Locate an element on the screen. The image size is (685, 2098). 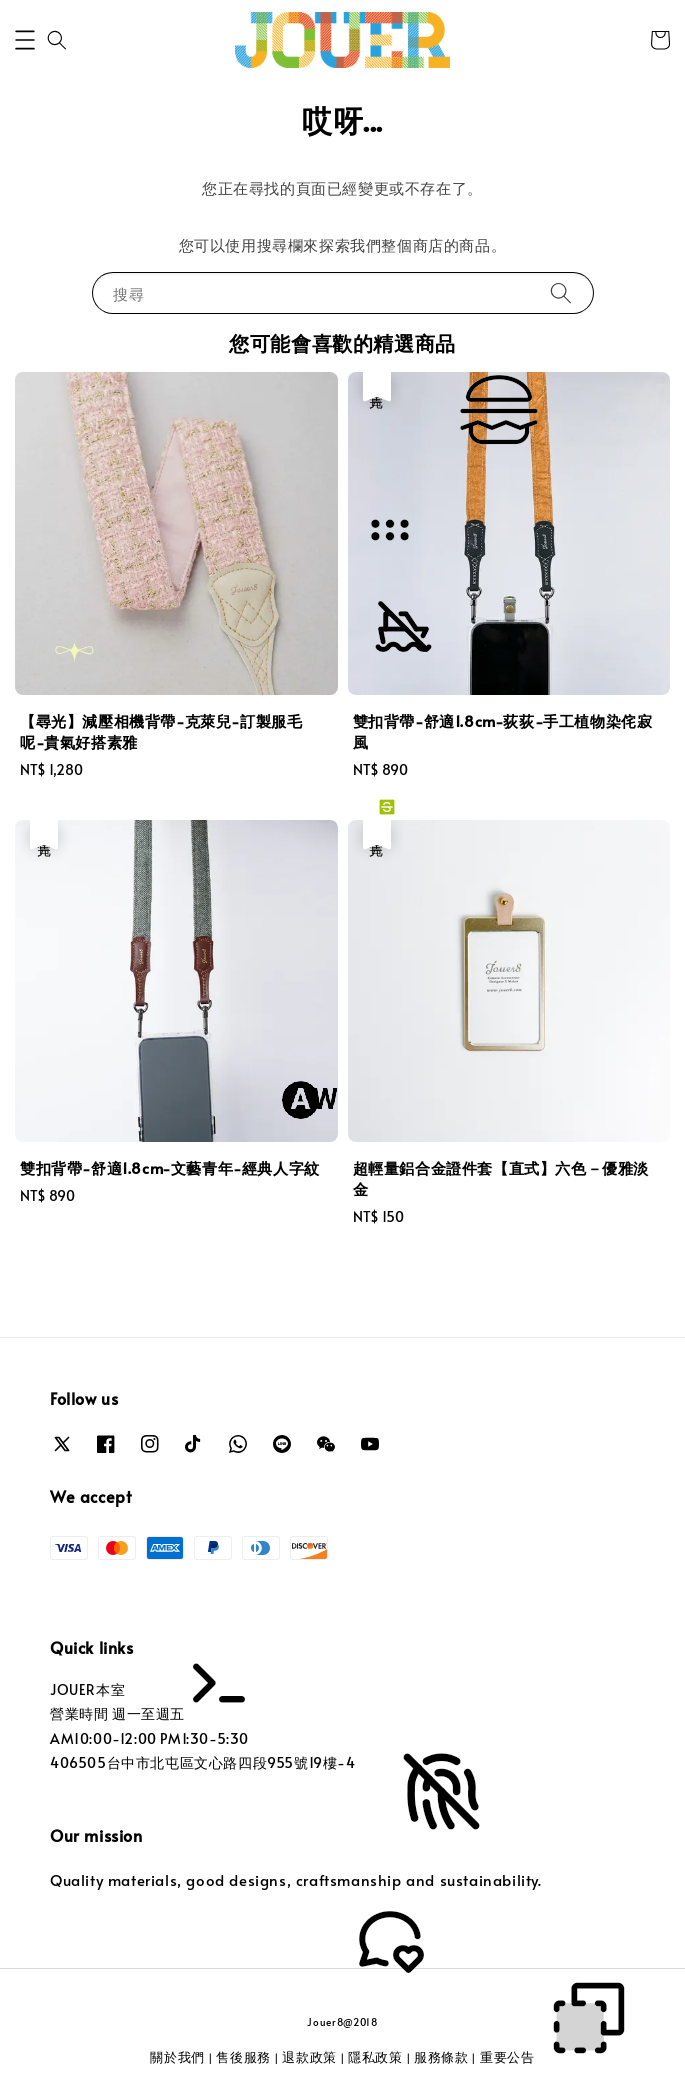
drag to reorder or rearrange items is located at coordinates (390, 530).